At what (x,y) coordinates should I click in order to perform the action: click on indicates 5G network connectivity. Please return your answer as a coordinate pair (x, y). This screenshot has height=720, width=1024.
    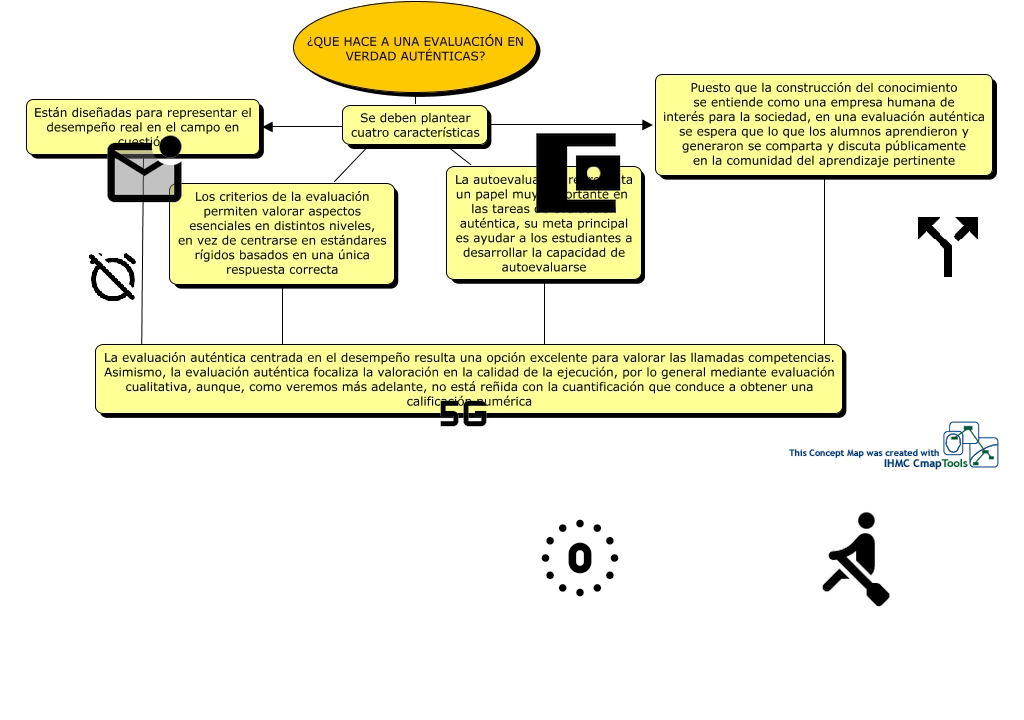
    Looking at the image, I should click on (463, 413).